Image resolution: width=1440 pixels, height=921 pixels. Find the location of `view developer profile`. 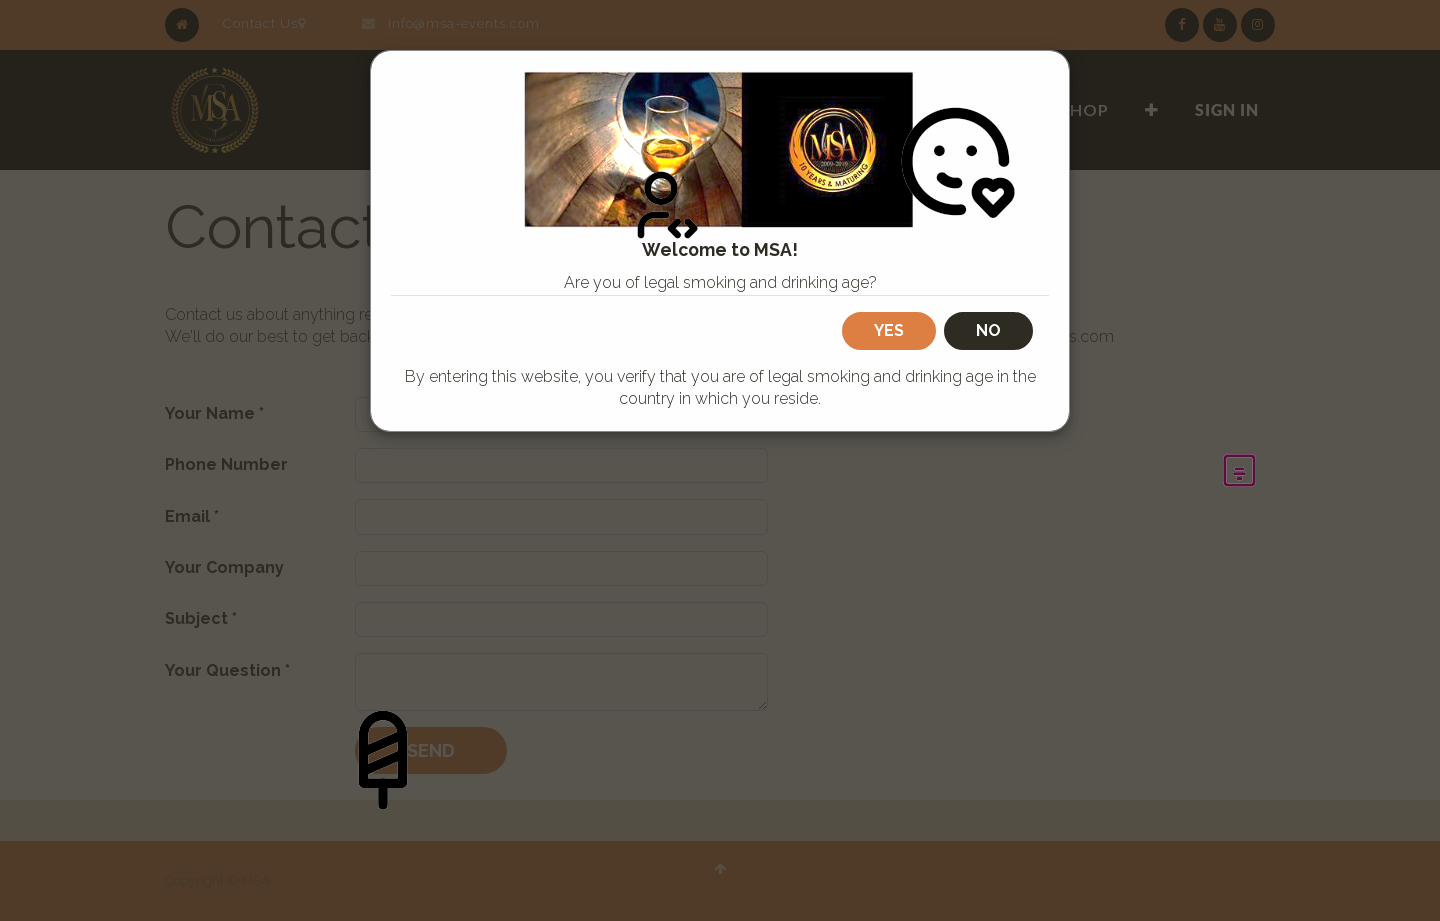

view developer profile is located at coordinates (661, 205).